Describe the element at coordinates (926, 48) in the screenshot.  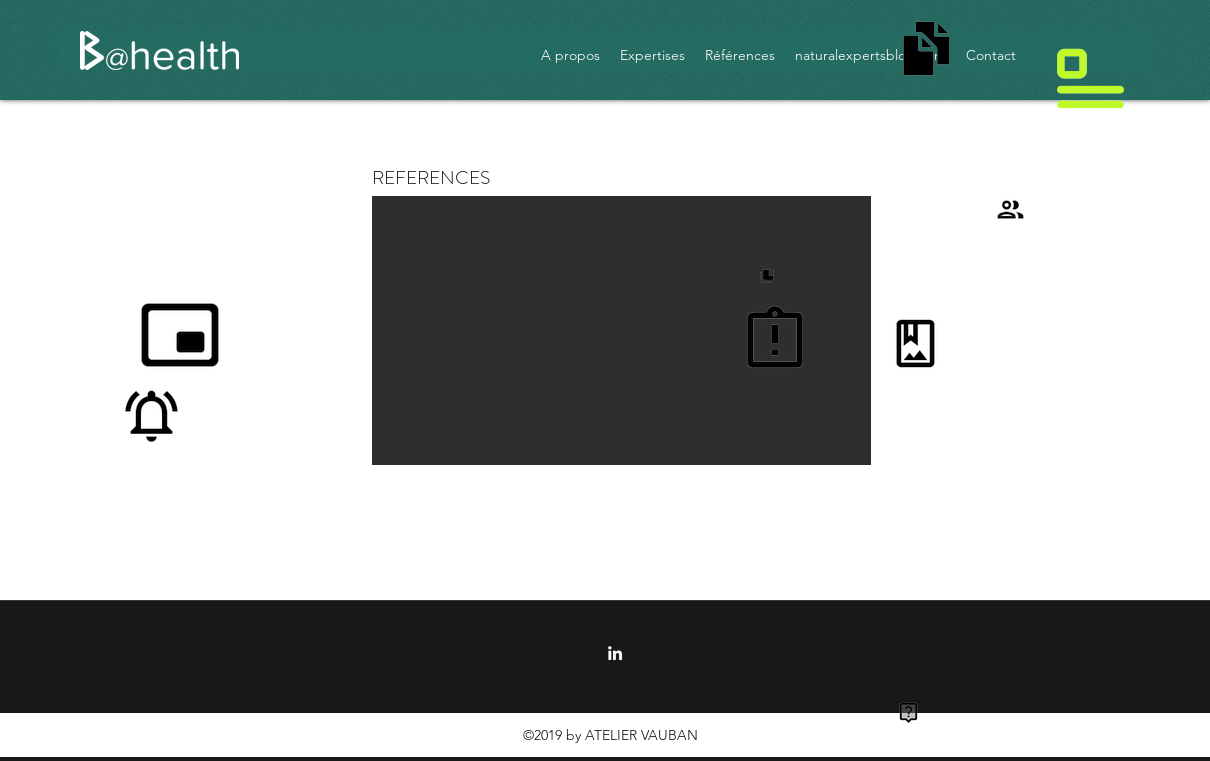
I see `view all documents` at that location.